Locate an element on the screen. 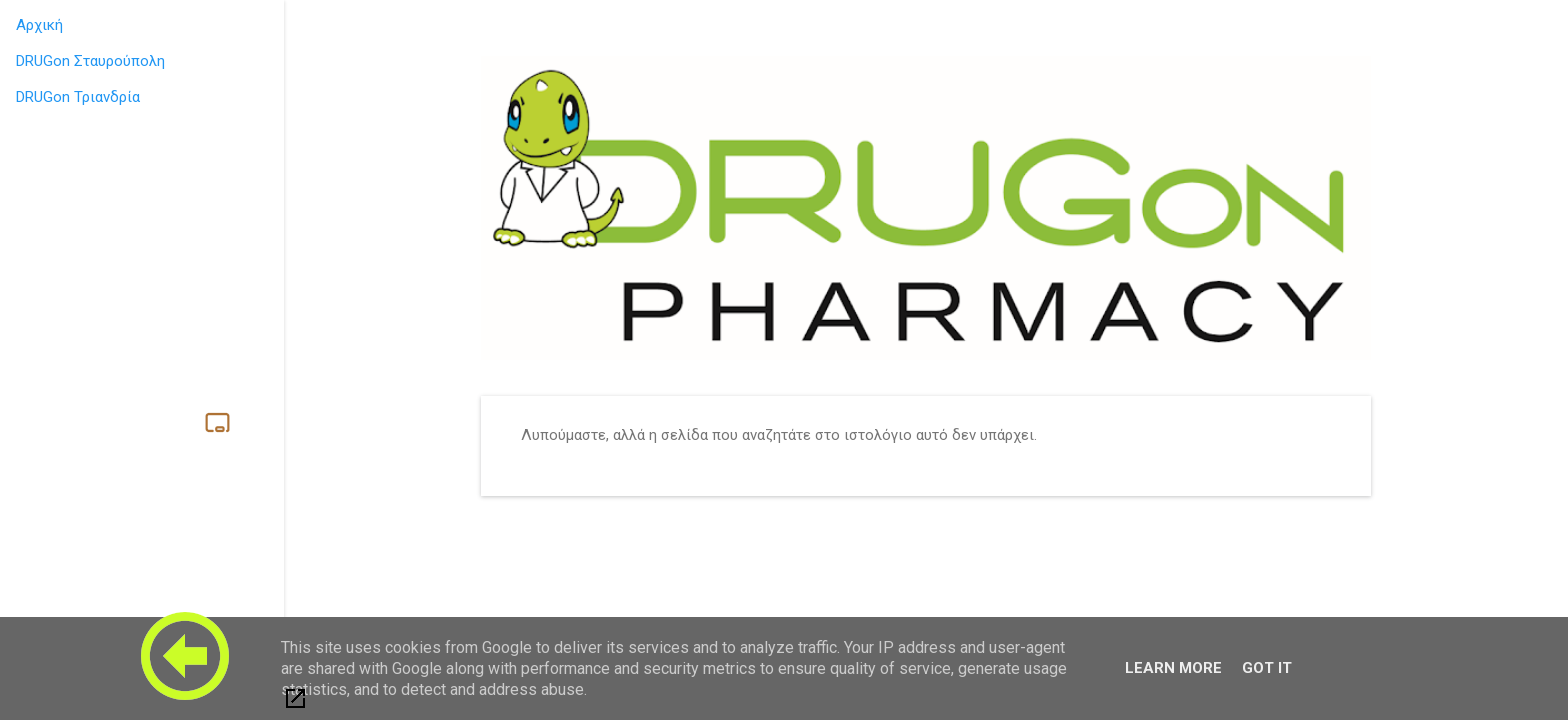 This screenshot has height=720, width=1568. open link in a new tab or window is located at coordinates (295, 698).